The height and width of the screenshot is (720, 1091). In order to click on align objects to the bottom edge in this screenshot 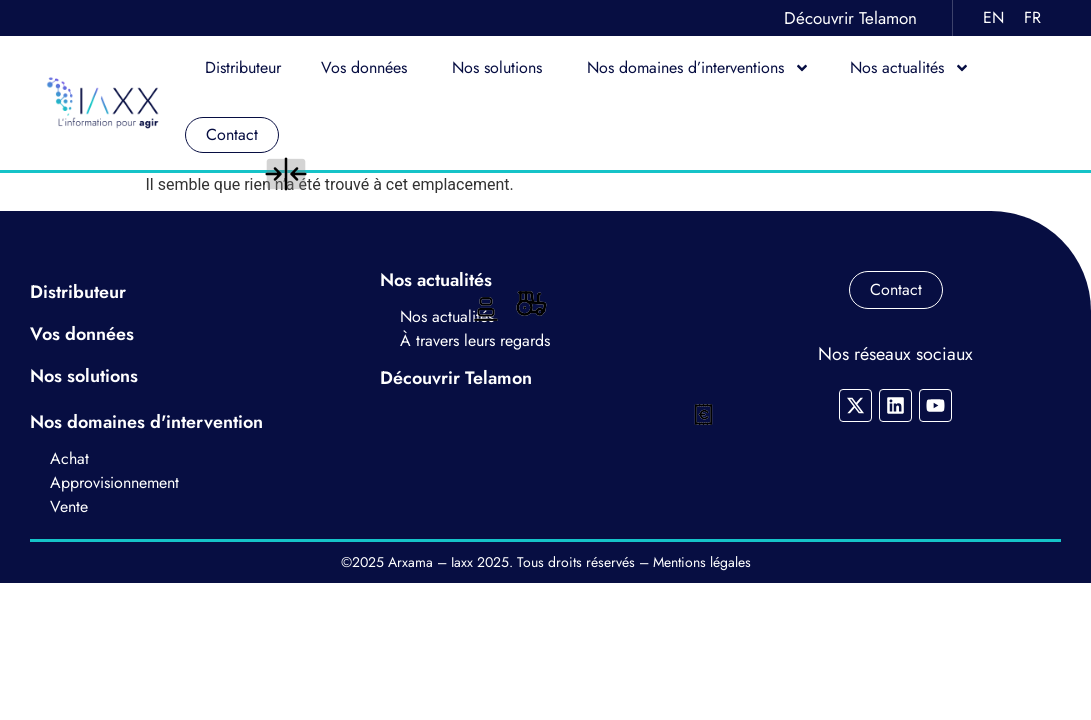, I will do `click(486, 309)`.